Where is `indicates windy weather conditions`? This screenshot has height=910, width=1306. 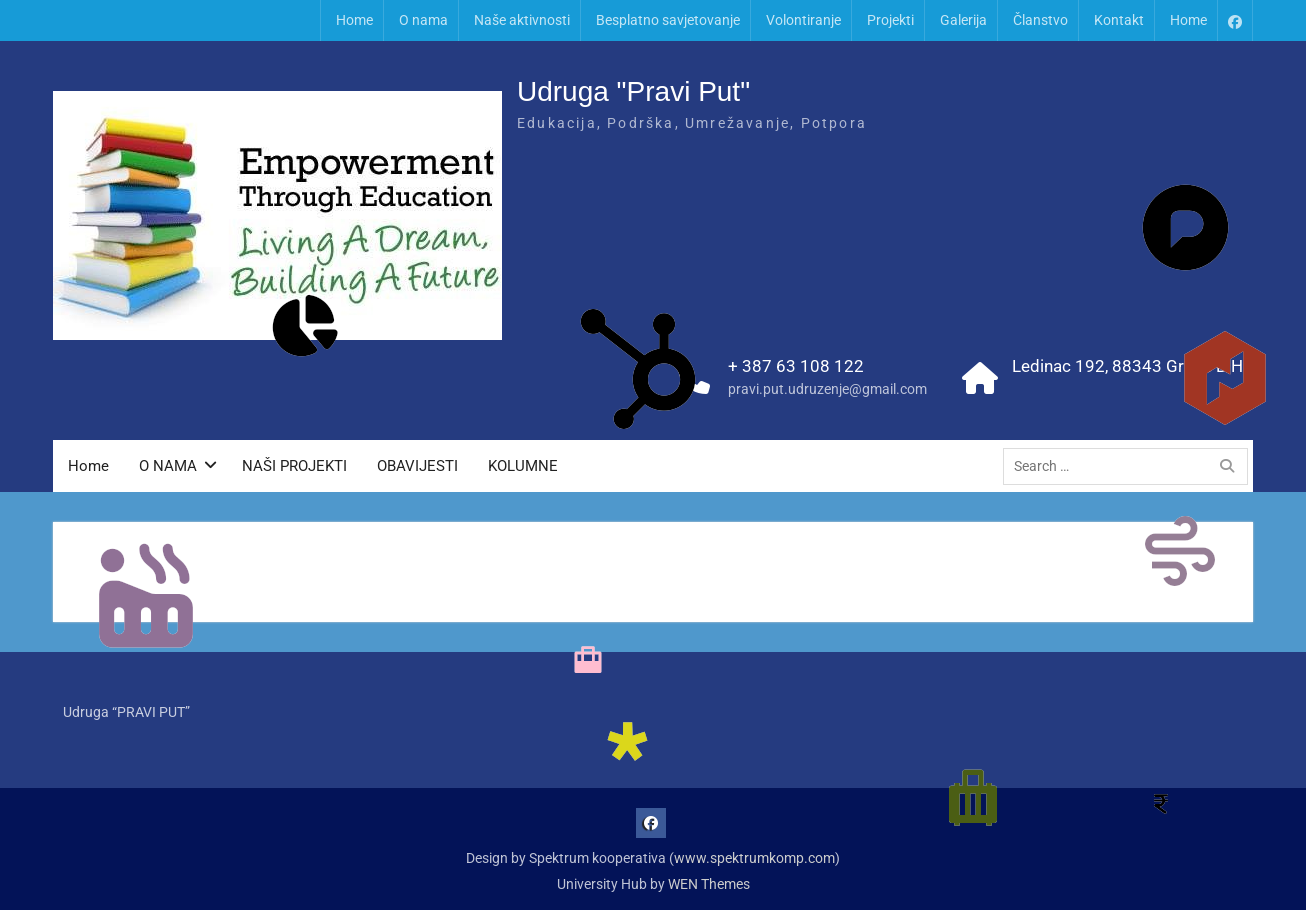
indicates windy weather conditions is located at coordinates (1180, 551).